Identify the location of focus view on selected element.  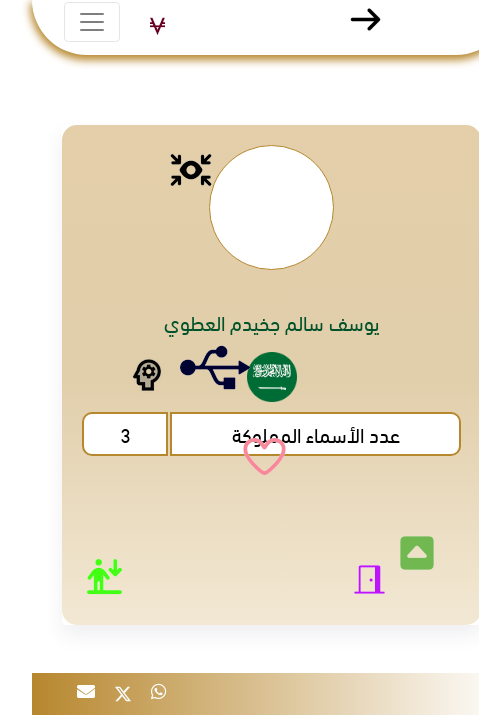
(191, 170).